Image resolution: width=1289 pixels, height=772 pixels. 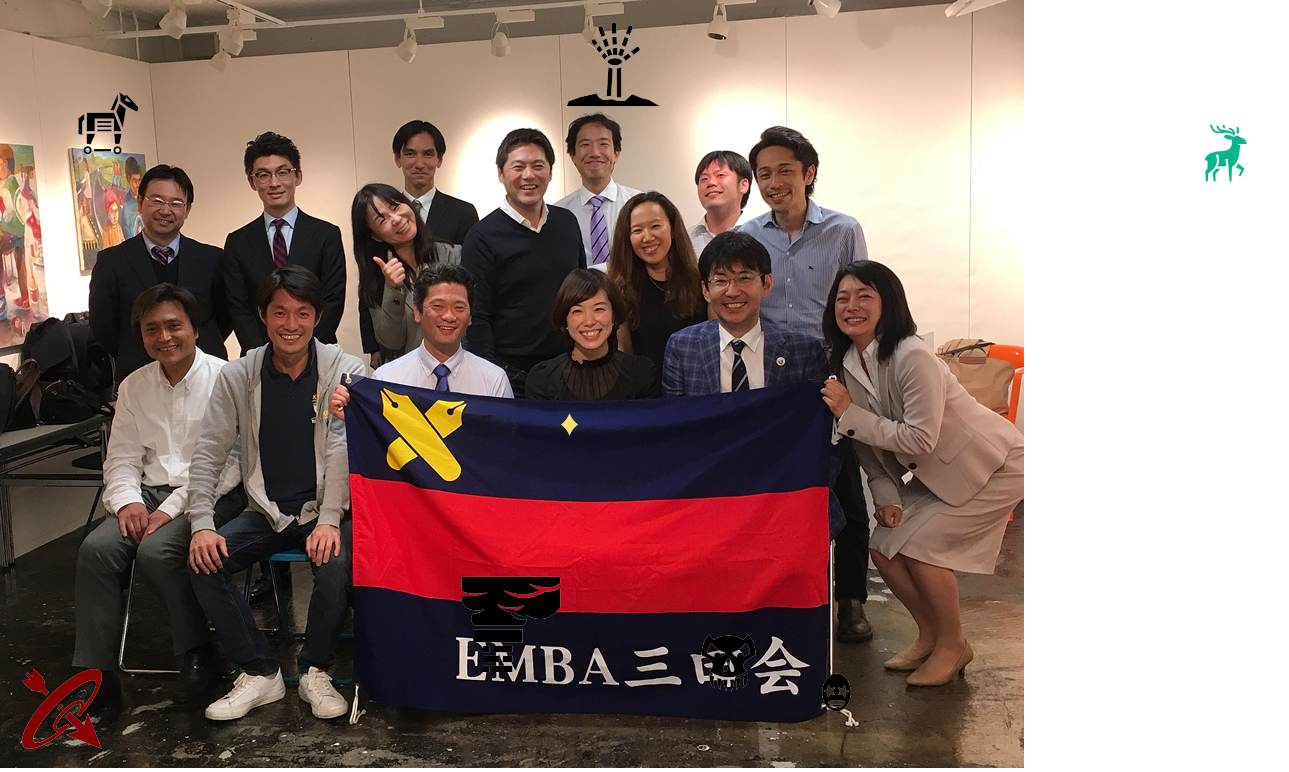 What do you see at coordinates (1226, 153) in the screenshot?
I see `wildlife or nature category indicator` at bounding box center [1226, 153].